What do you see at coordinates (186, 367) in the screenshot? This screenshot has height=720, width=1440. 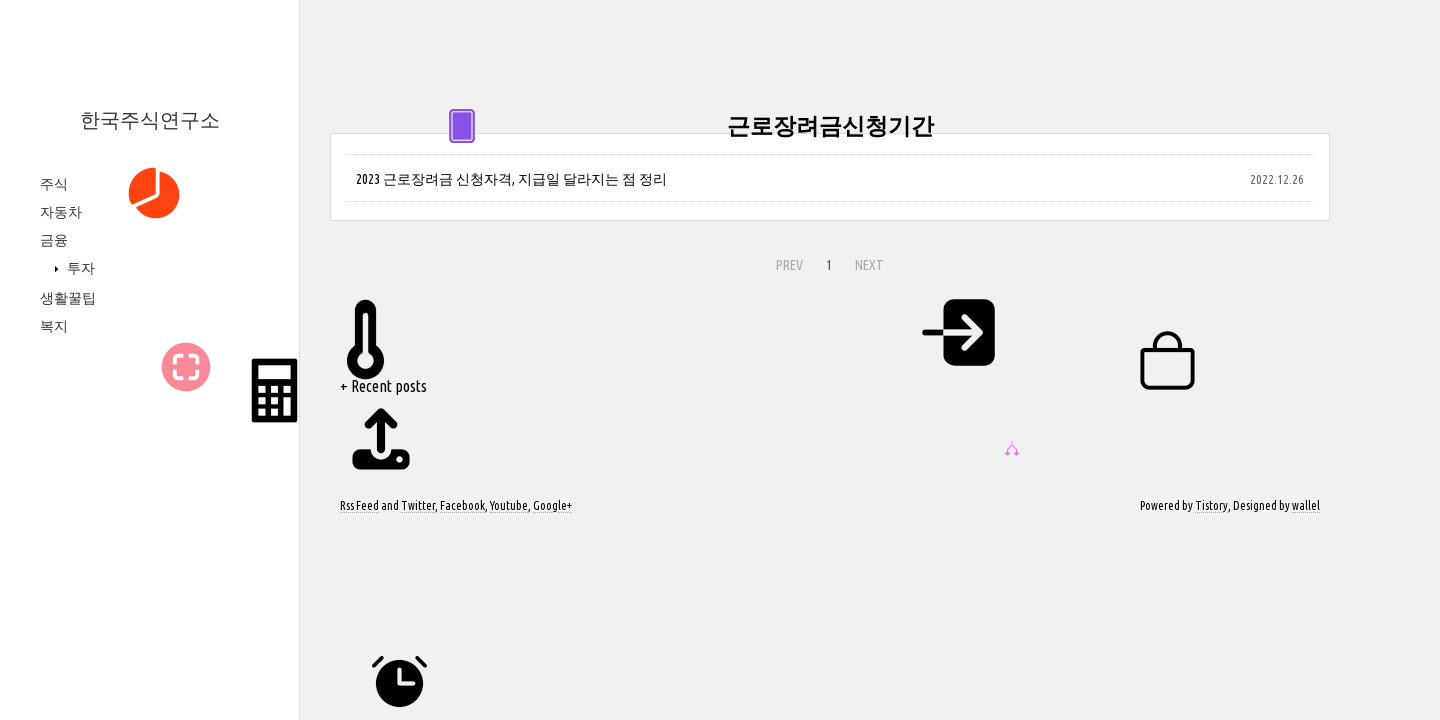 I see `tap to scan a QR code or barcode` at bounding box center [186, 367].